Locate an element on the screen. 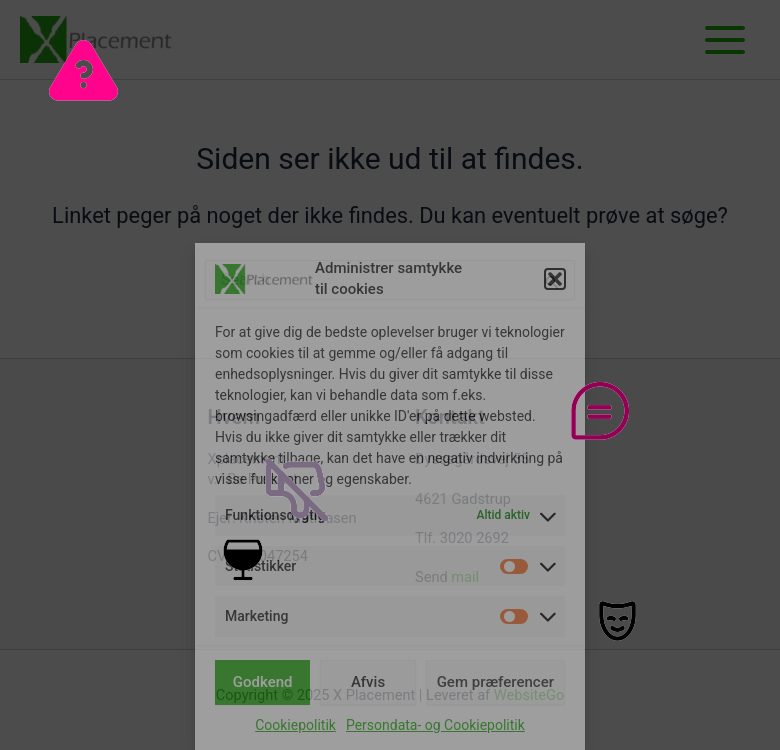 The image size is (780, 750). access theater or entertainment content is located at coordinates (617, 619).